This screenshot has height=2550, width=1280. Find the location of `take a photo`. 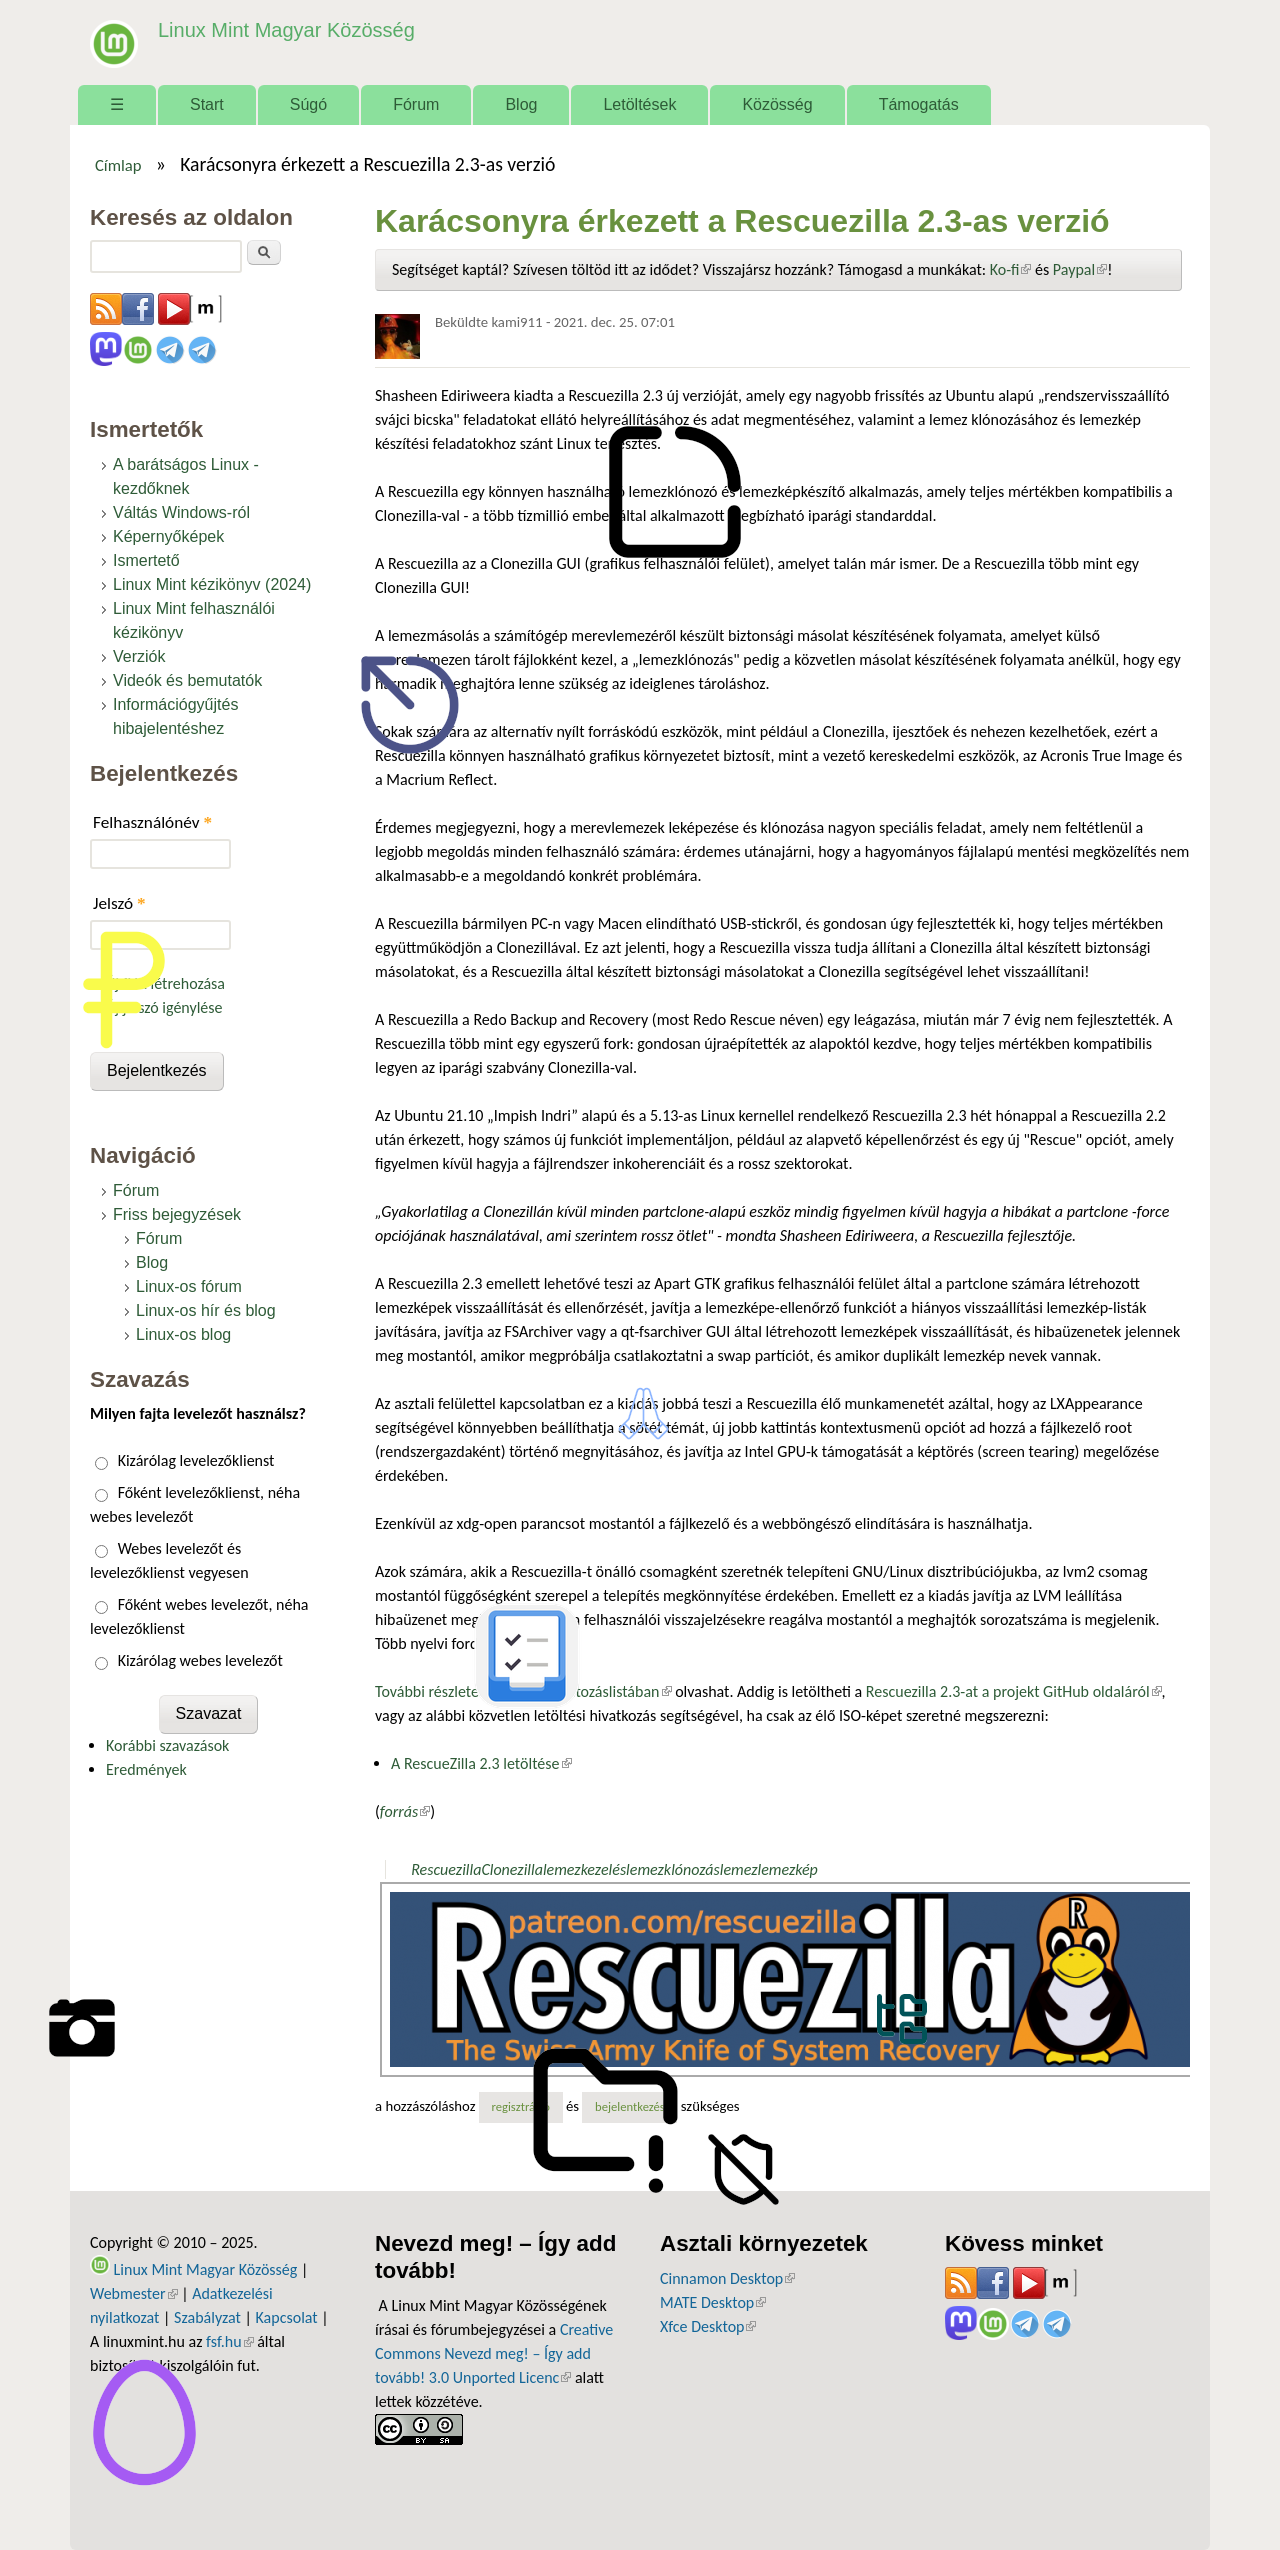

take a photo is located at coordinates (82, 2028).